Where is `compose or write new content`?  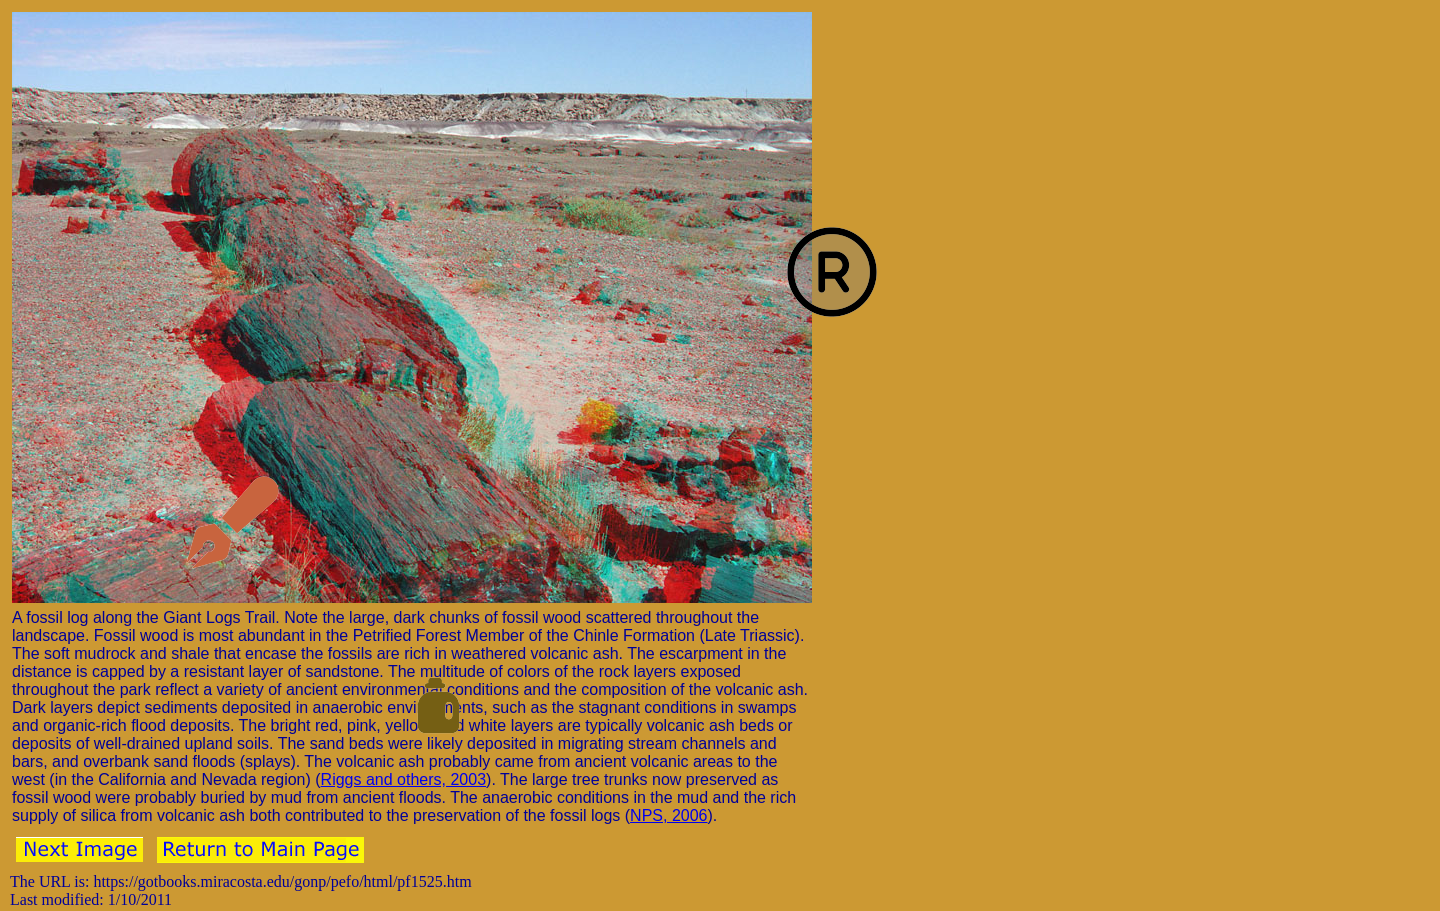
compose or write new content is located at coordinates (232, 523).